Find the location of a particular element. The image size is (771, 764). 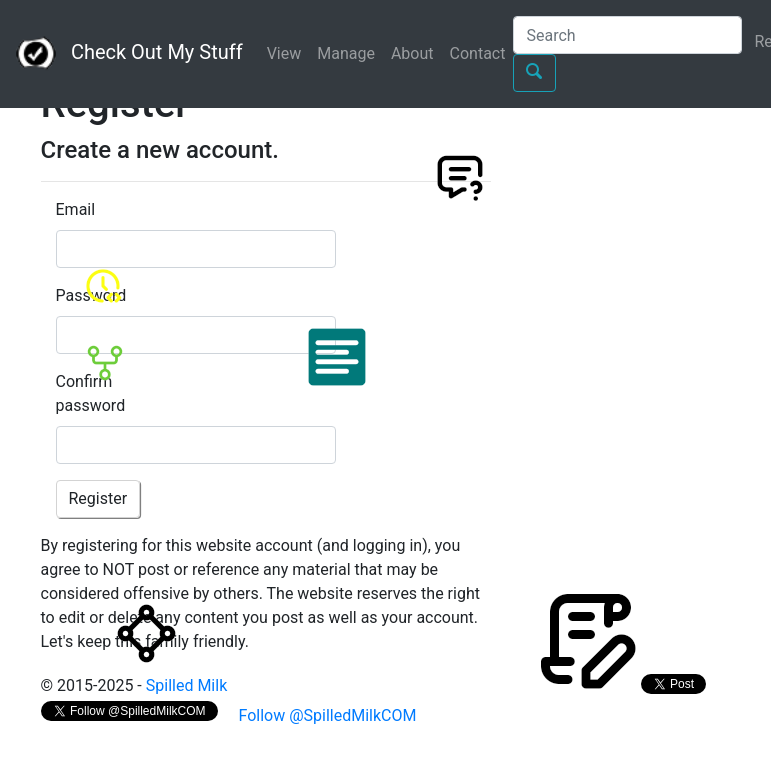

view ring network topology is located at coordinates (146, 633).